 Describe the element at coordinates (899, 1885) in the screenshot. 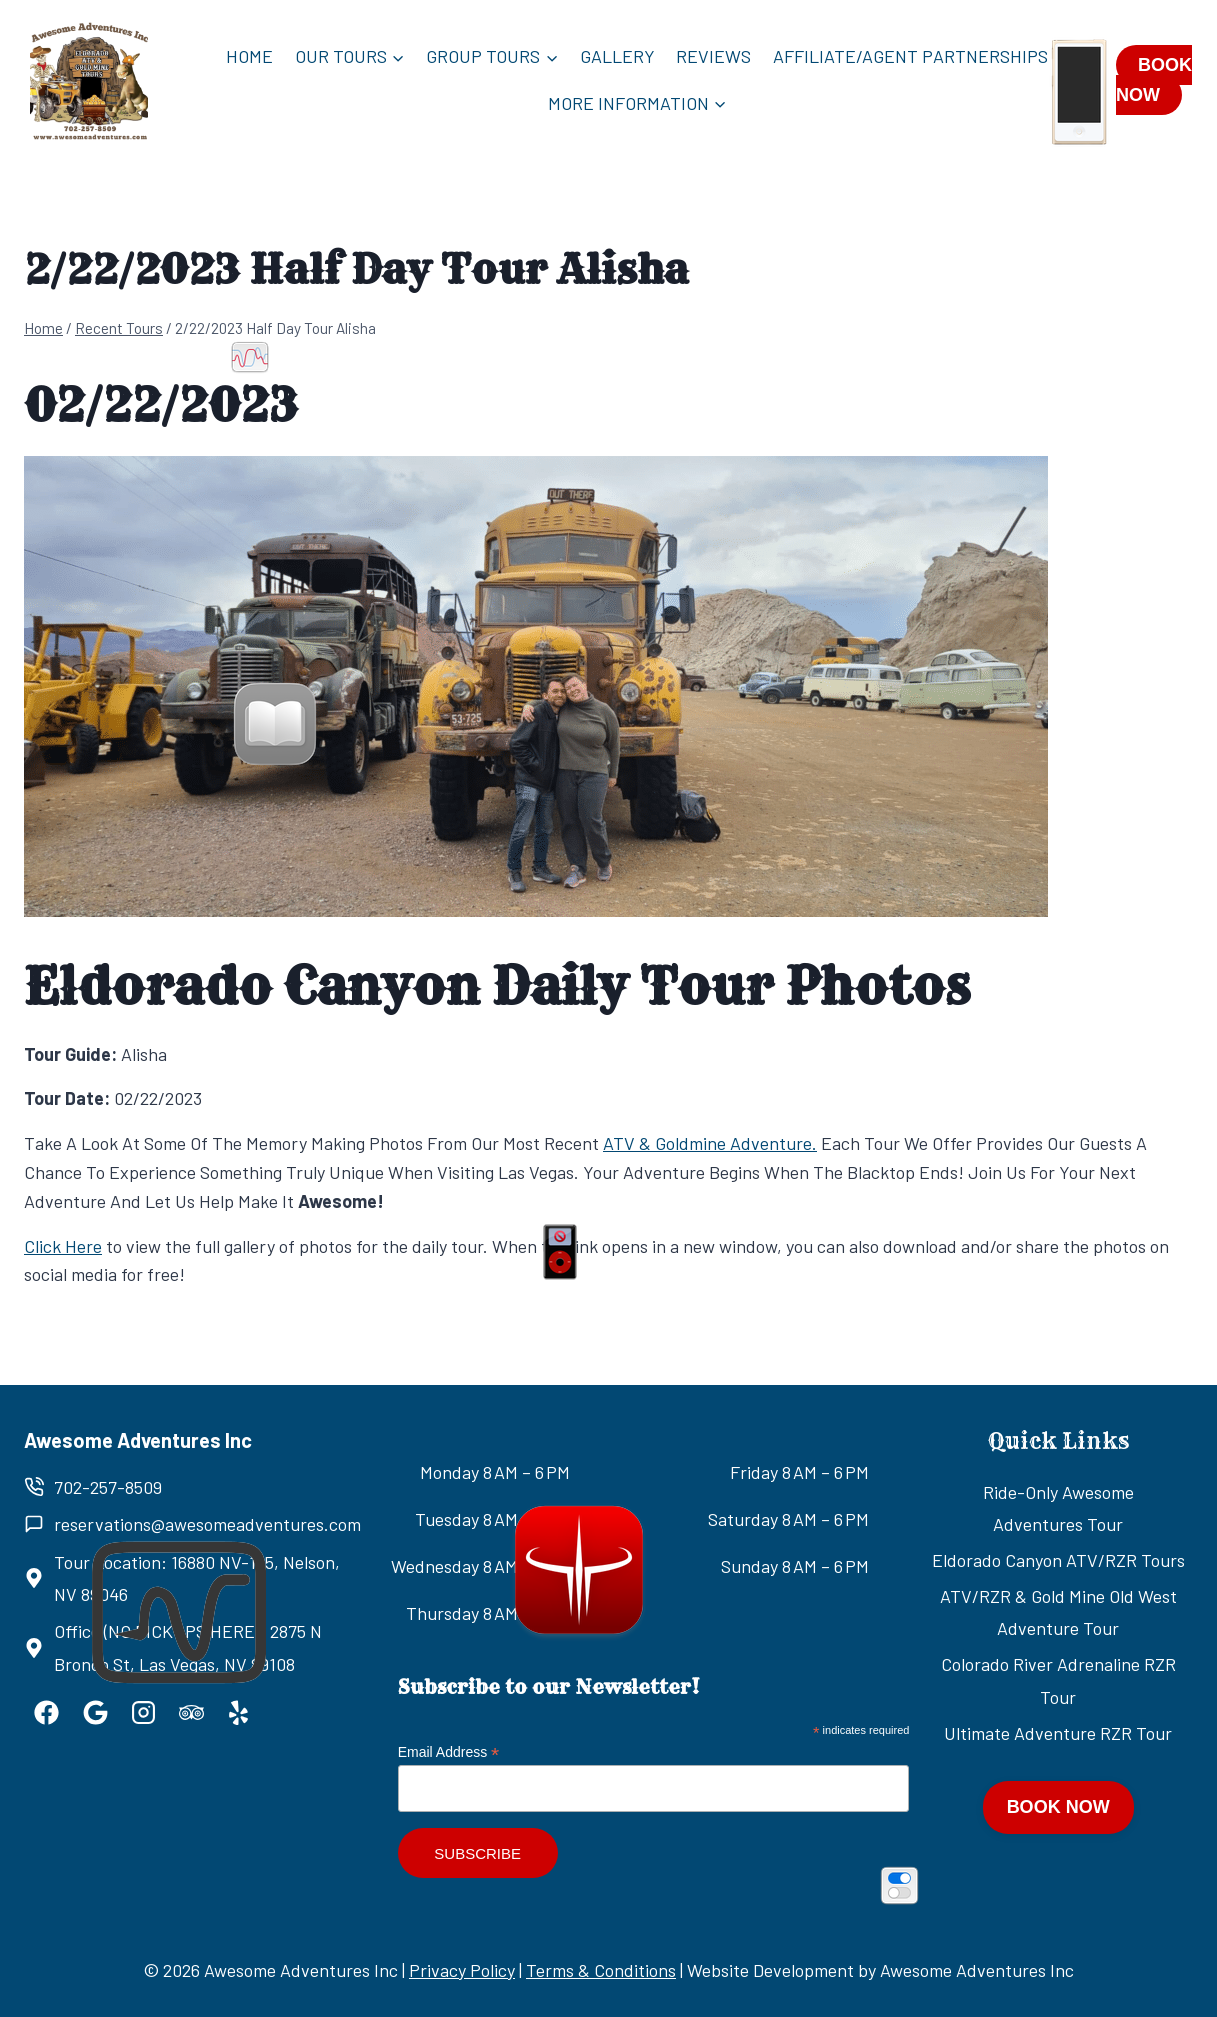

I see `open system tweaks or settings customization` at that location.